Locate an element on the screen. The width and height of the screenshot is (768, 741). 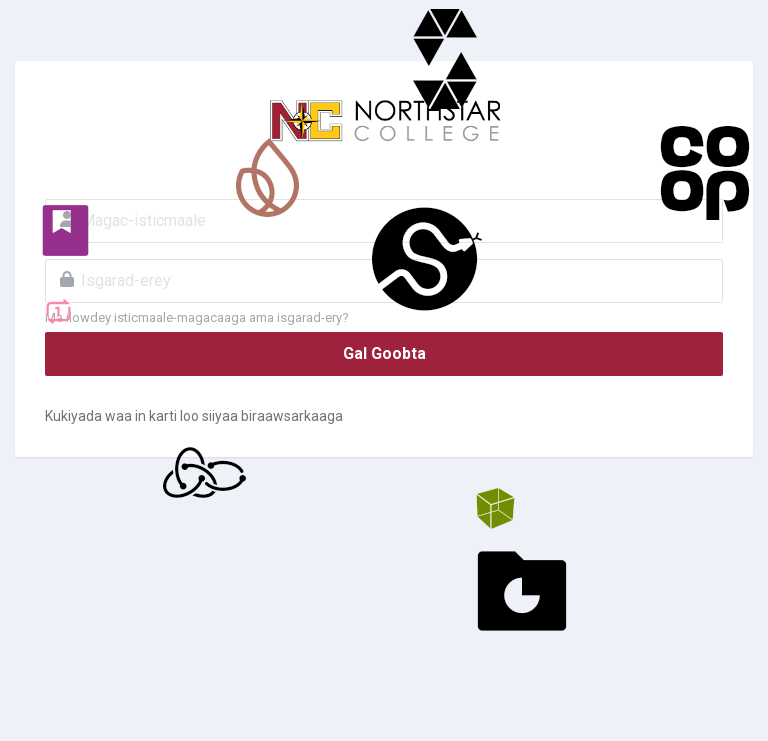
co-op brand logo is located at coordinates (705, 173).